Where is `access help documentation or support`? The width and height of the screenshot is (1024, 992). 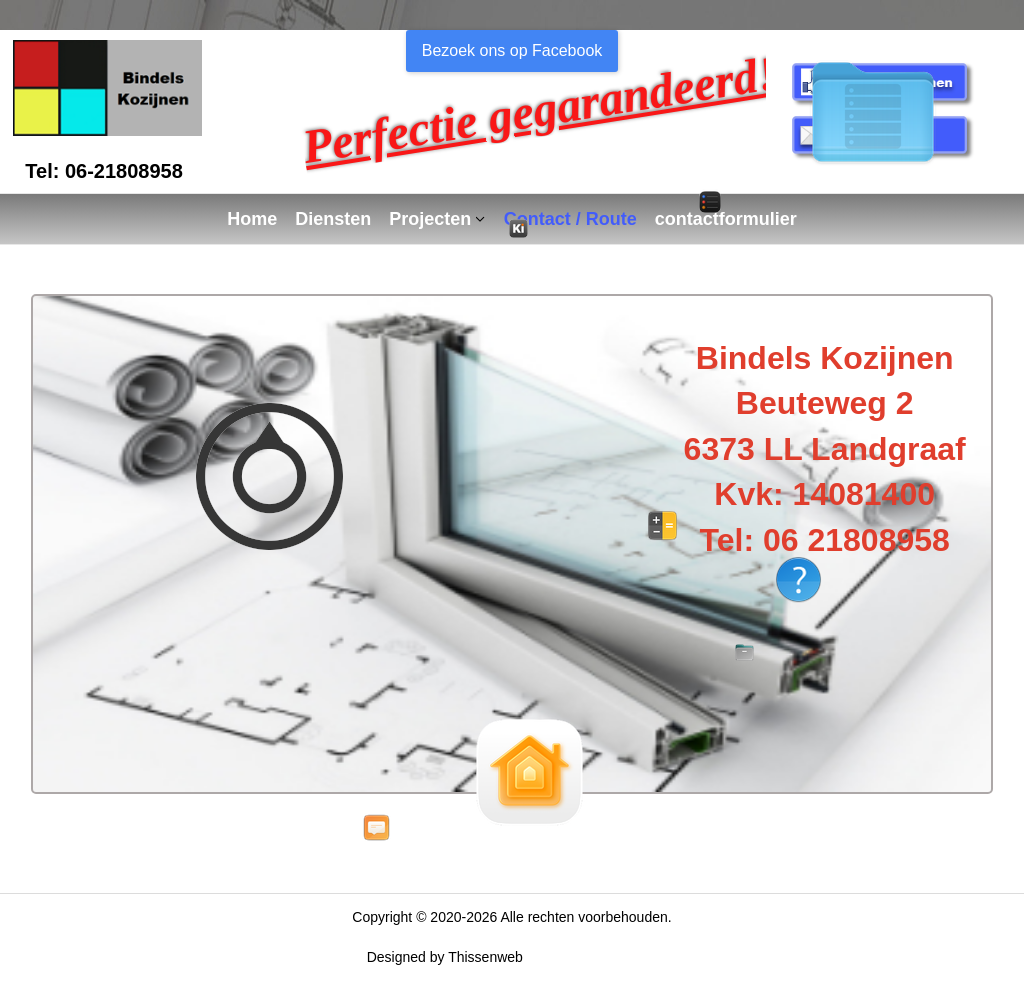 access help documentation or support is located at coordinates (798, 579).